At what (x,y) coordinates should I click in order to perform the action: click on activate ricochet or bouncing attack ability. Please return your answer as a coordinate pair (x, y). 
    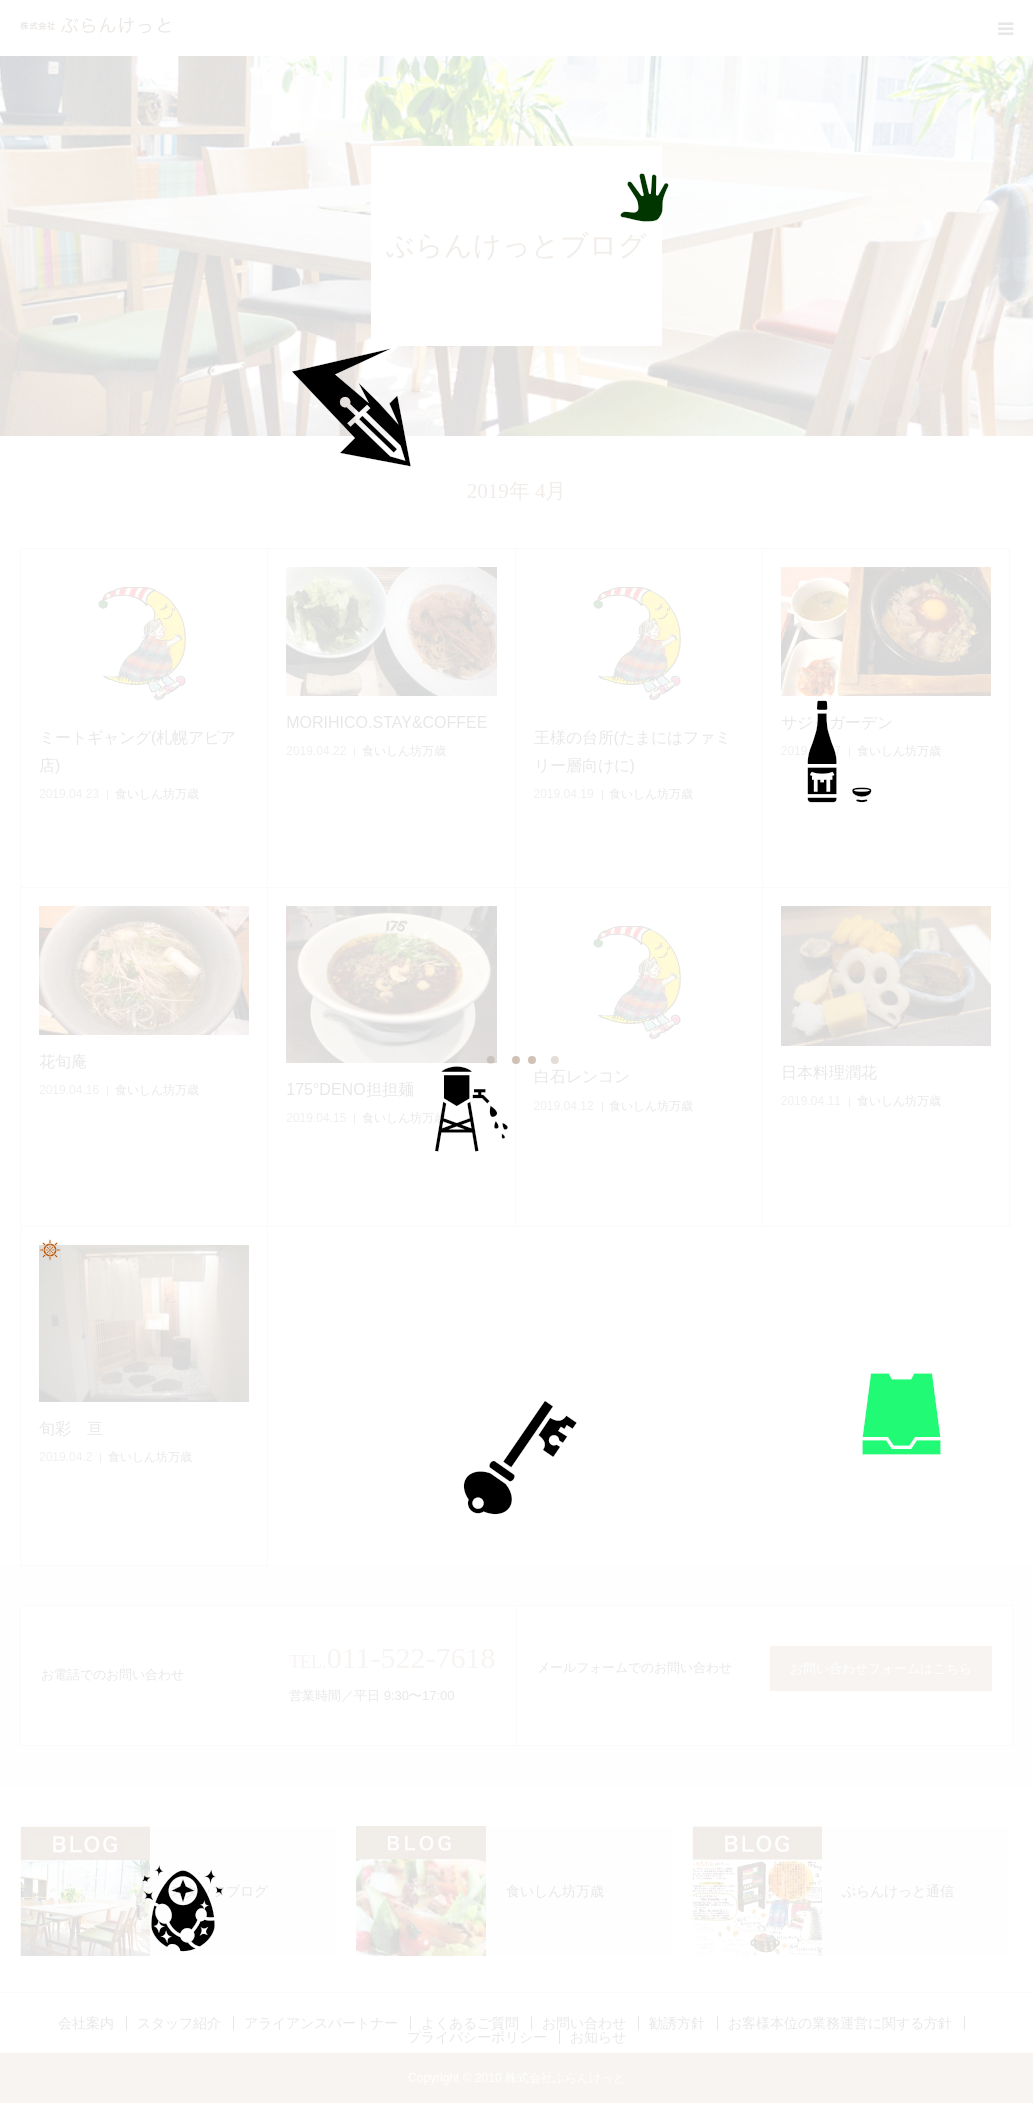
    Looking at the image, I should click on (351, 407).